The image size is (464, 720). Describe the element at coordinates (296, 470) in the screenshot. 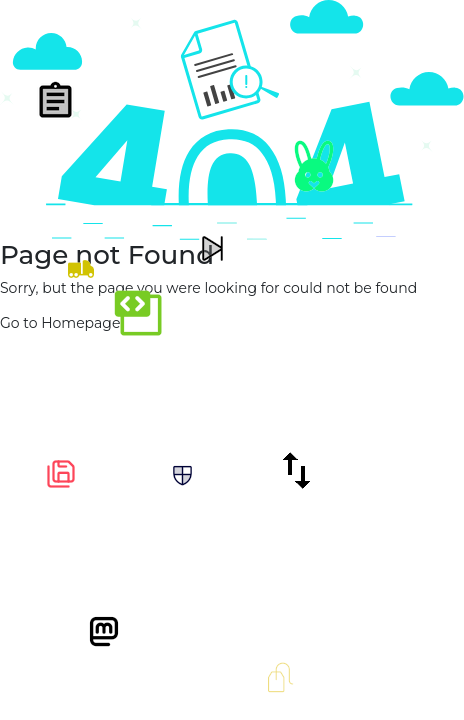

I see `swap or reorder items vertically` at that location.